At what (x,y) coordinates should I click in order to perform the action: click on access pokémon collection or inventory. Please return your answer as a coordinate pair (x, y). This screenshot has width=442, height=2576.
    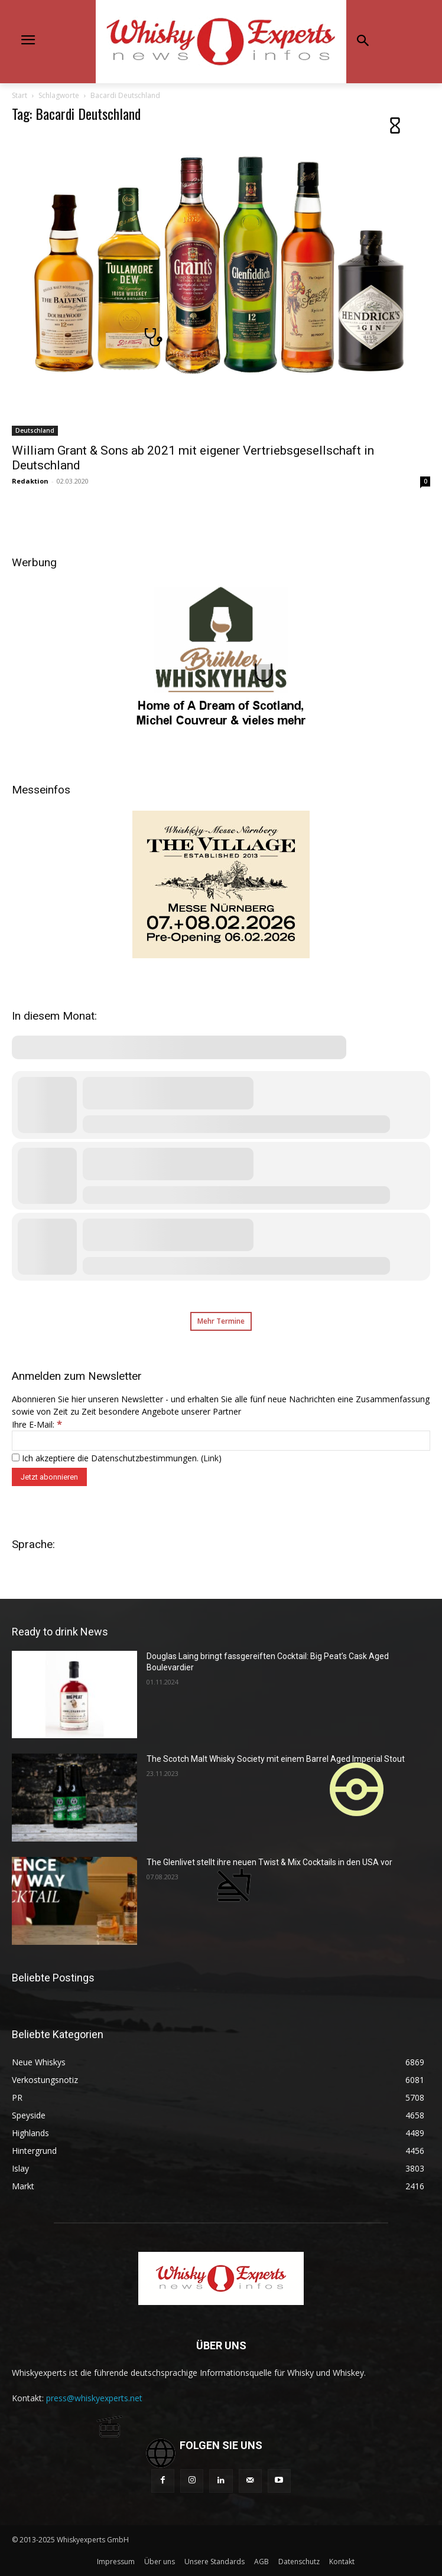
    Looking at the image, I should click on (356, 1789).